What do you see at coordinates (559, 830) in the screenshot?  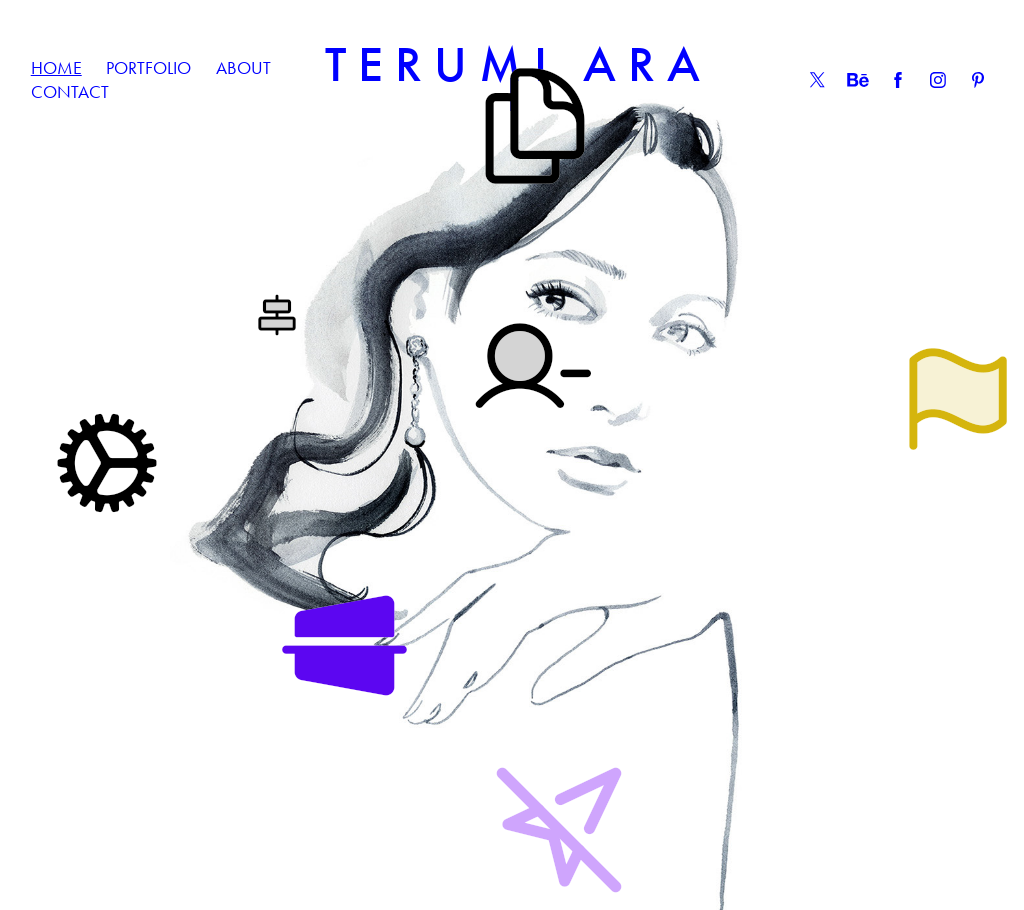 I see `navigation or GPS is currently disabled` at bounding box center [559, 830].